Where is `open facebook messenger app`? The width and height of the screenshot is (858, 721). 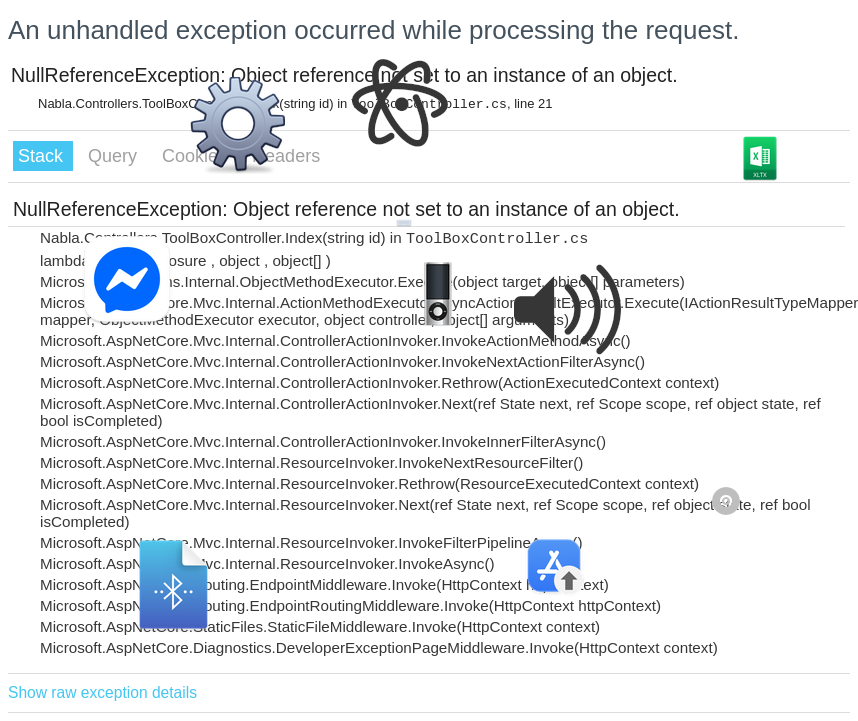 open facebook messenger app is located at coordinates (127, 279).